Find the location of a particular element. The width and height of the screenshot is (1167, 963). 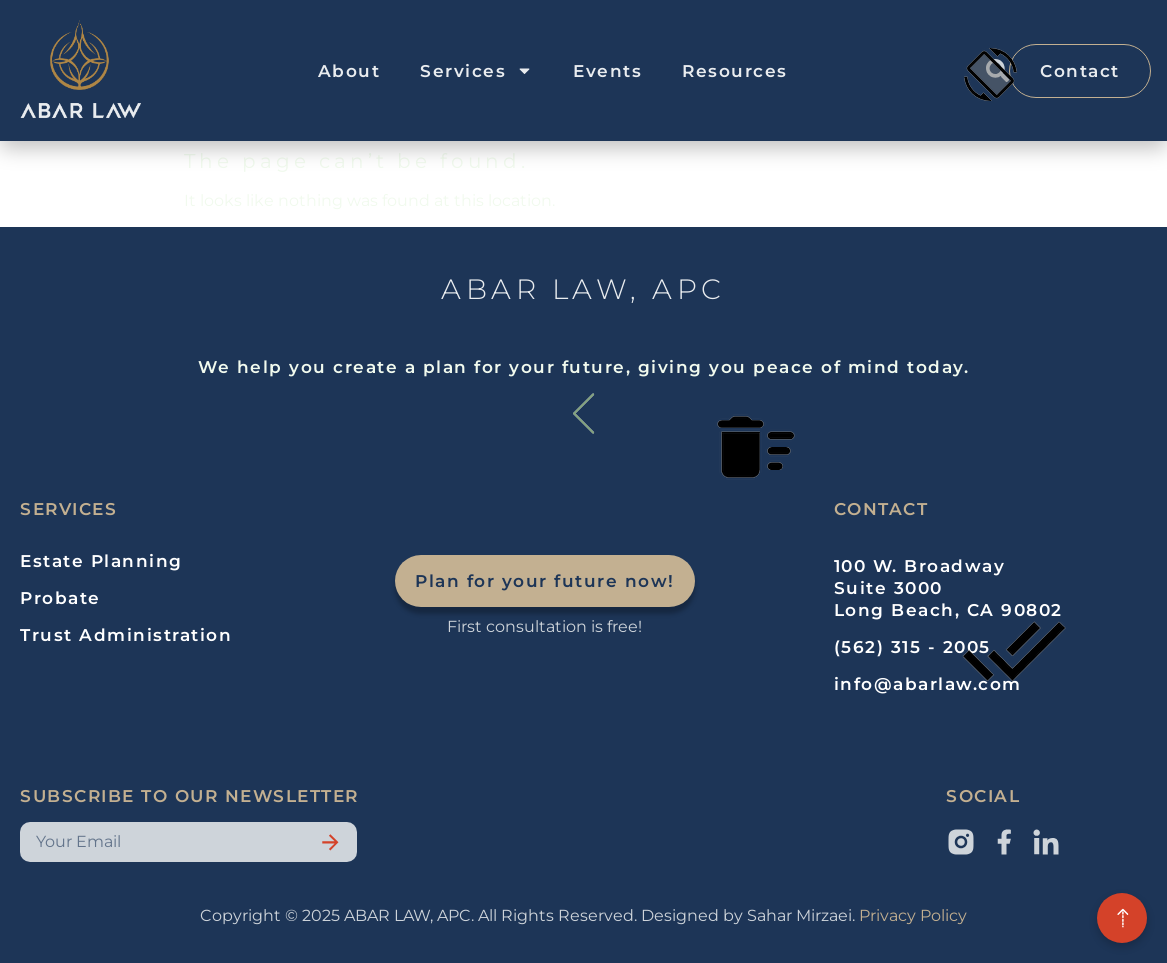

delete all selected items at once is located at coordinates (756, 447).